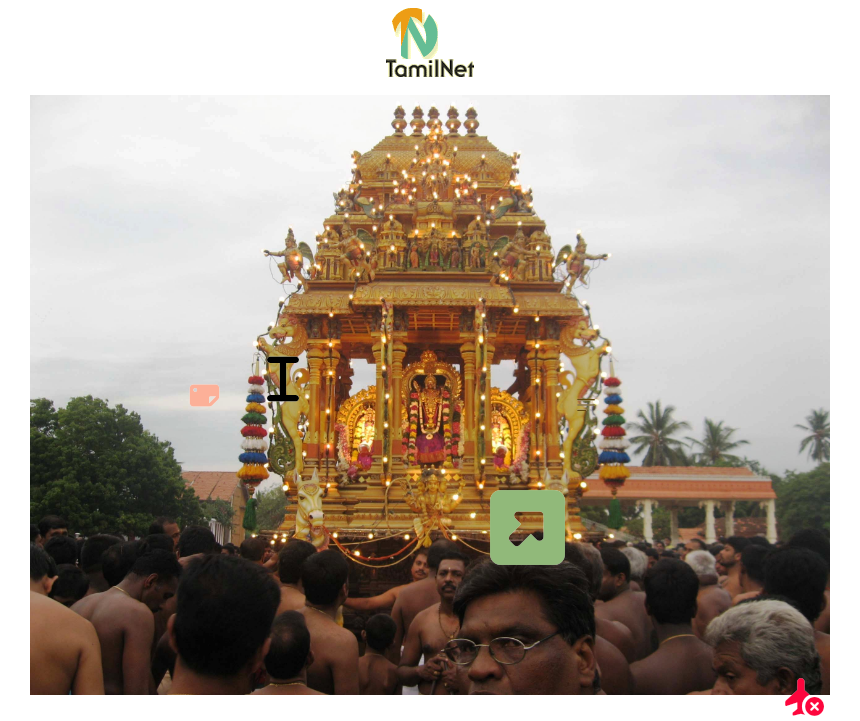  Describe the element at coordinates (204, 395) in the screenshot. I see `indicates tarp or cover item` at that location.